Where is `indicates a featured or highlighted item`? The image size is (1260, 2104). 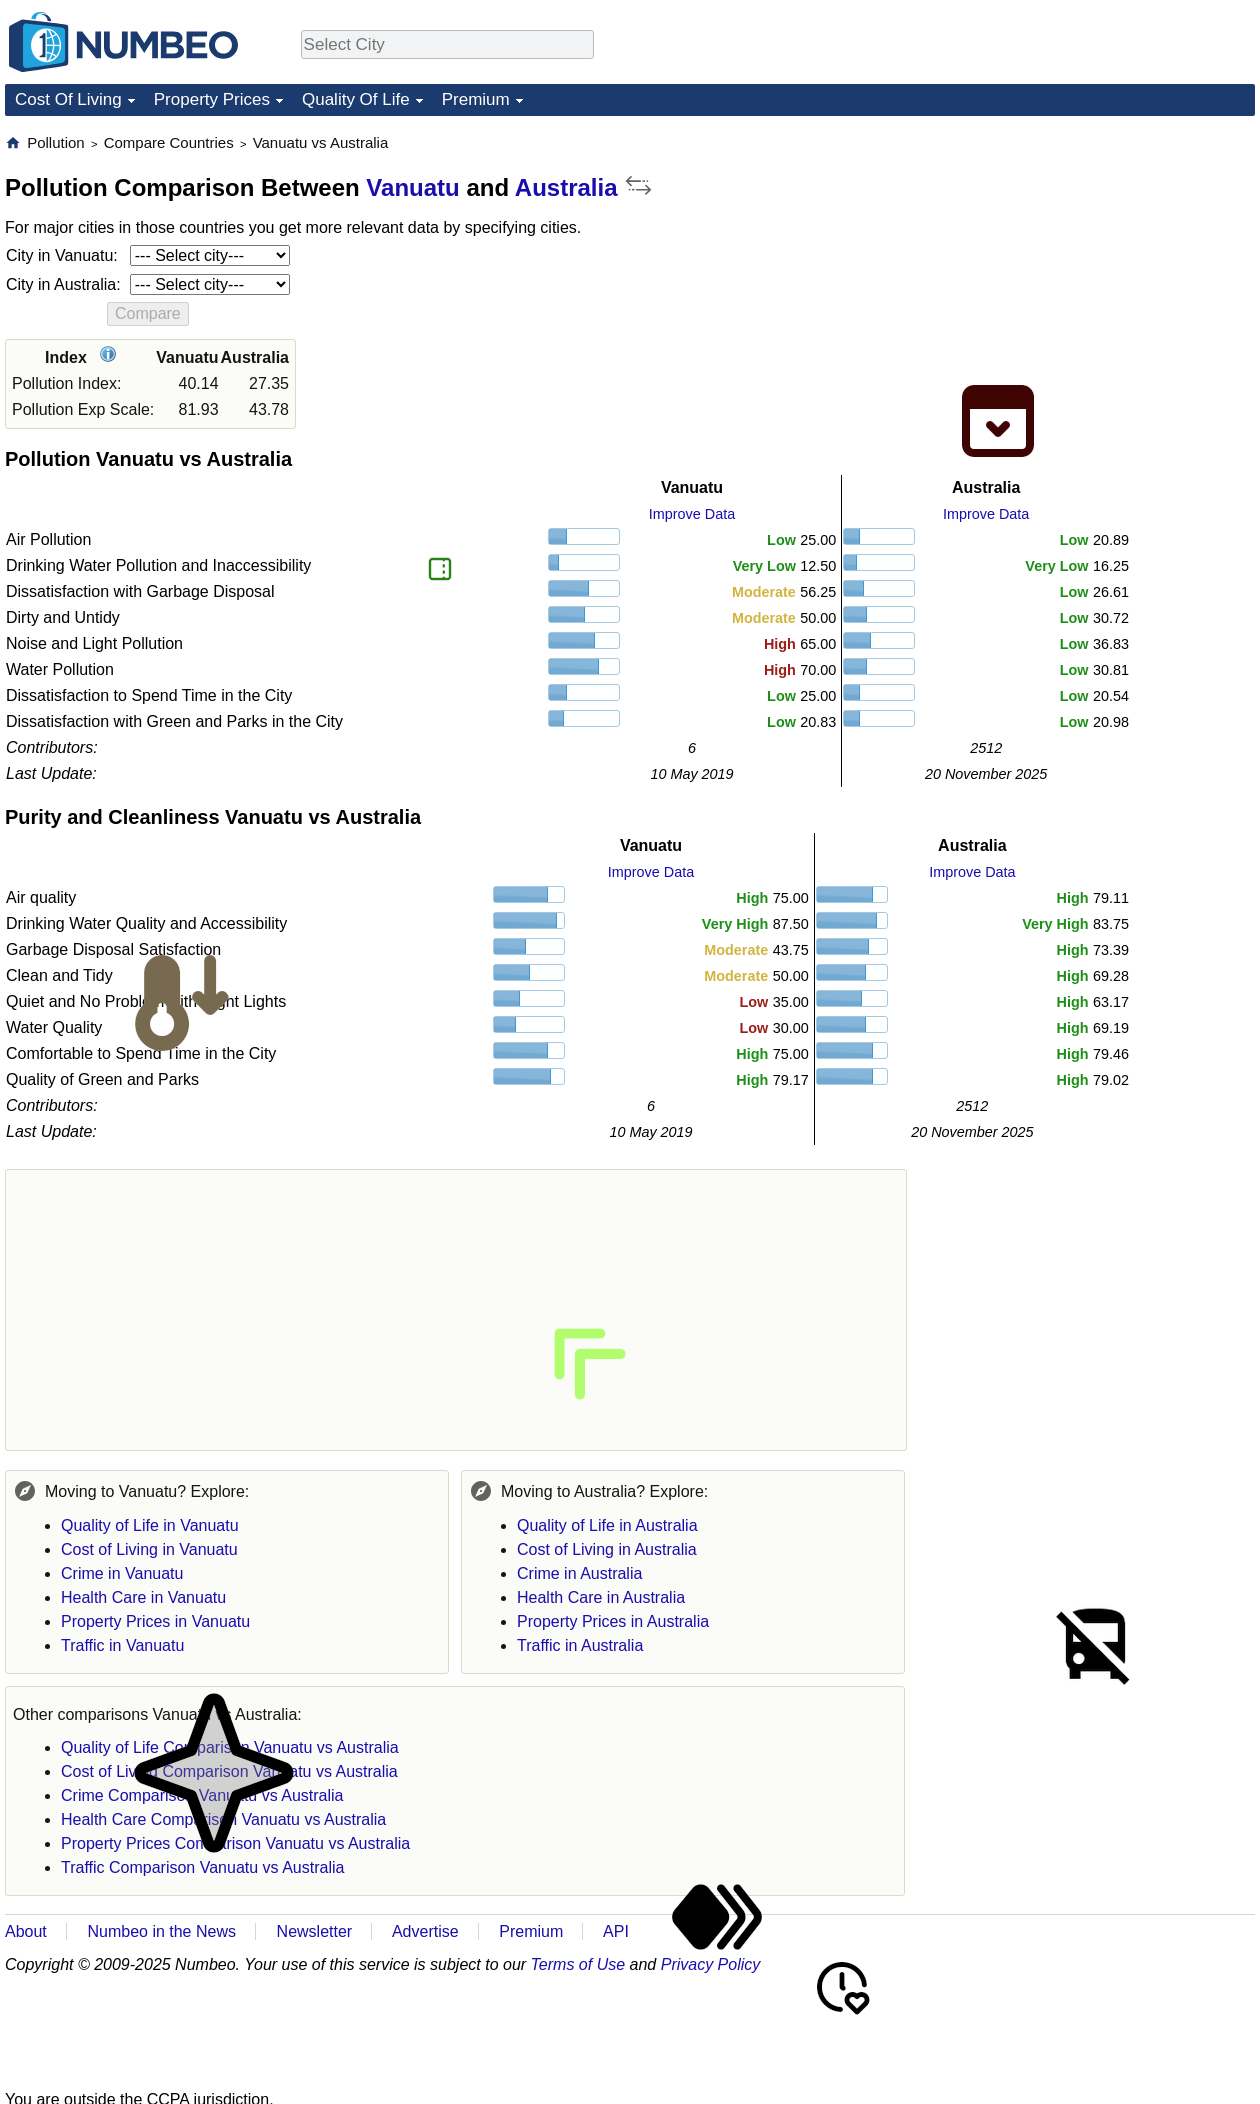
indicates a featured or highlighted item is located at coordinates (214, 1773).